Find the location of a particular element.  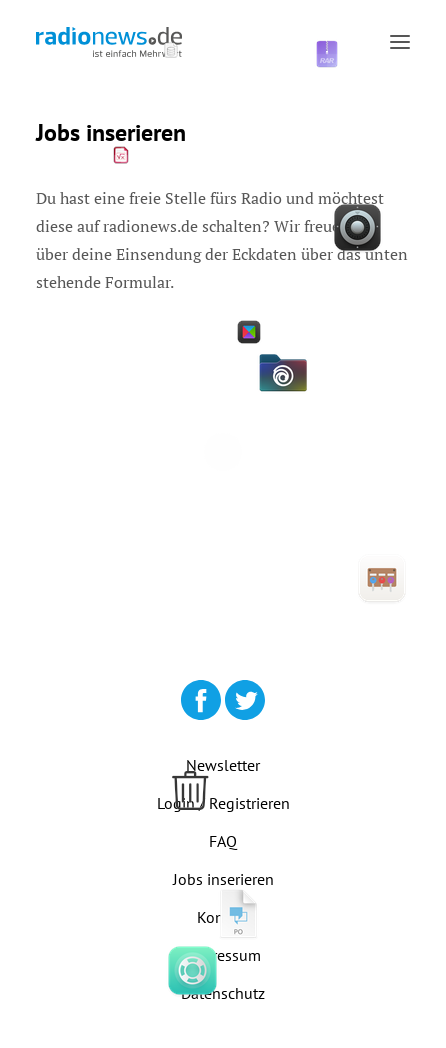

open the help center is located at coordinates (192, 970).